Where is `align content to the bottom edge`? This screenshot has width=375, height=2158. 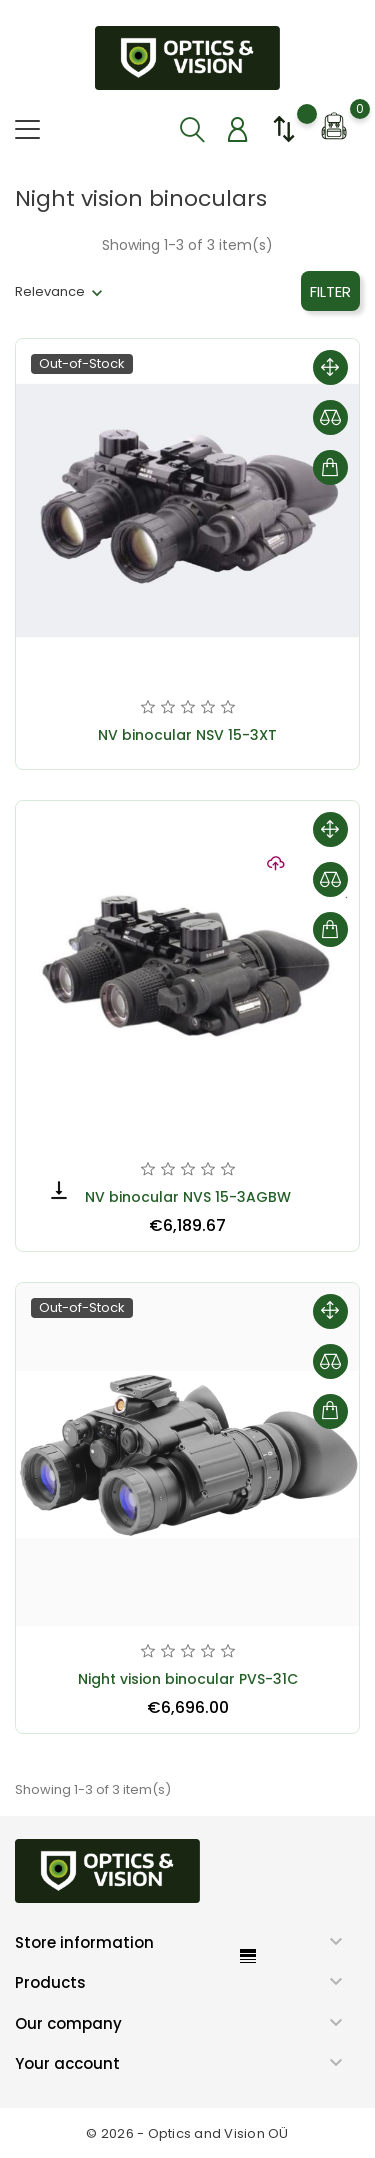 align content to the bottom edge is located at coordinates (59, 1190).